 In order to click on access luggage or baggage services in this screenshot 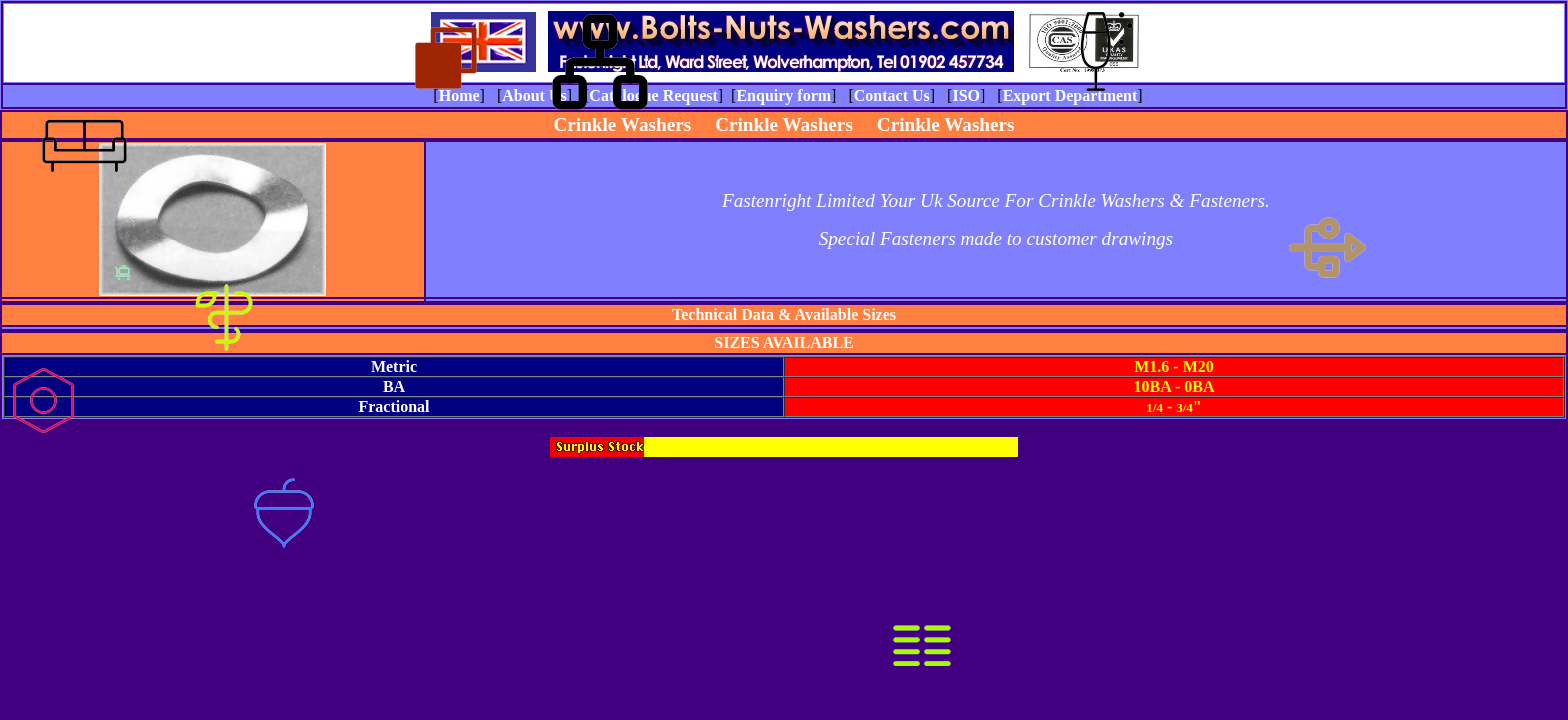, I will do `click(122, 272)`.